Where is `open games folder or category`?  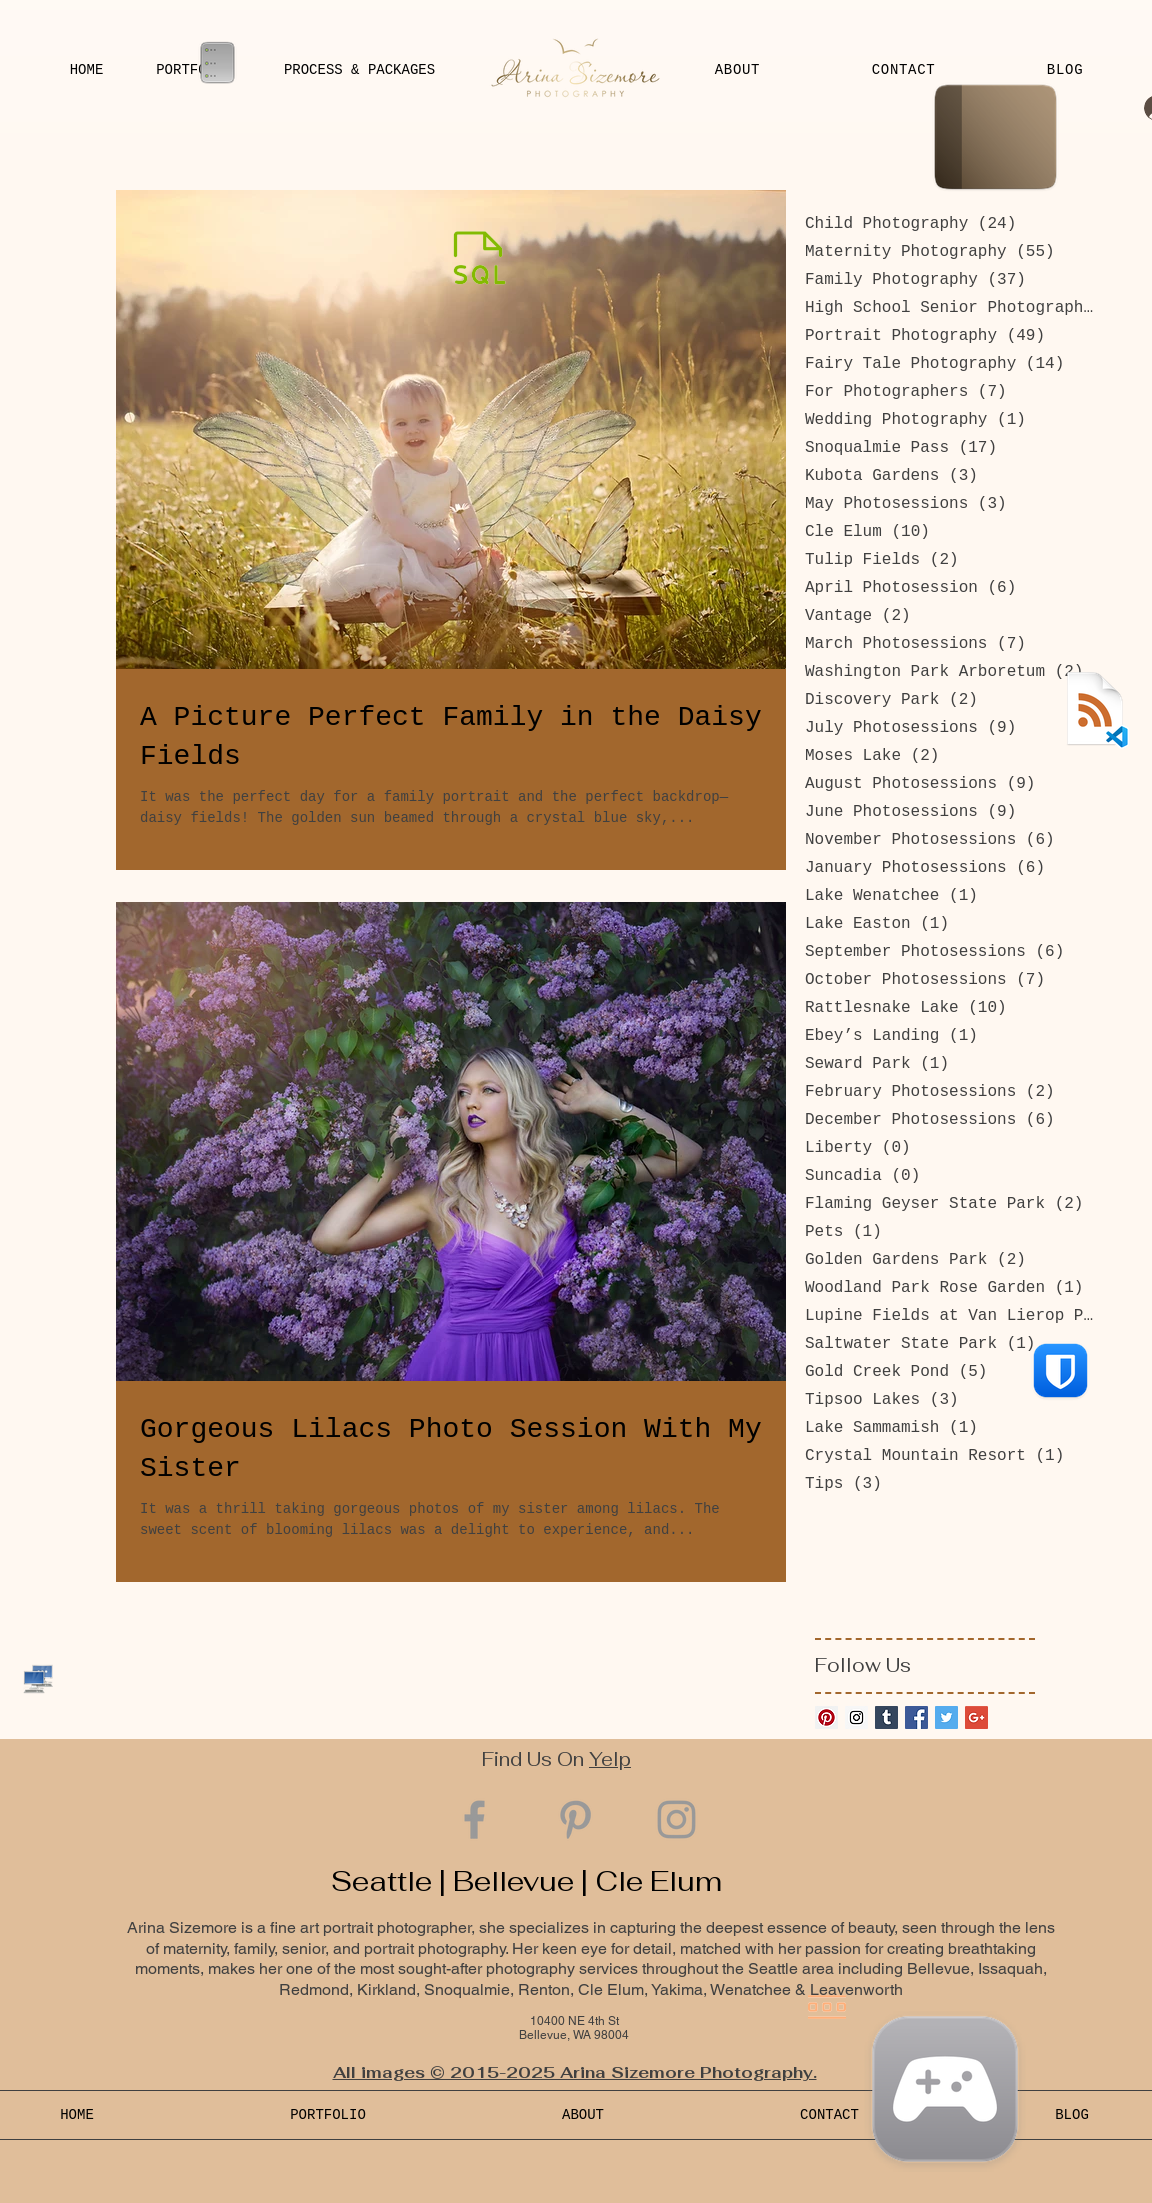
open games folder or category is located at coordinates (945, 2089).